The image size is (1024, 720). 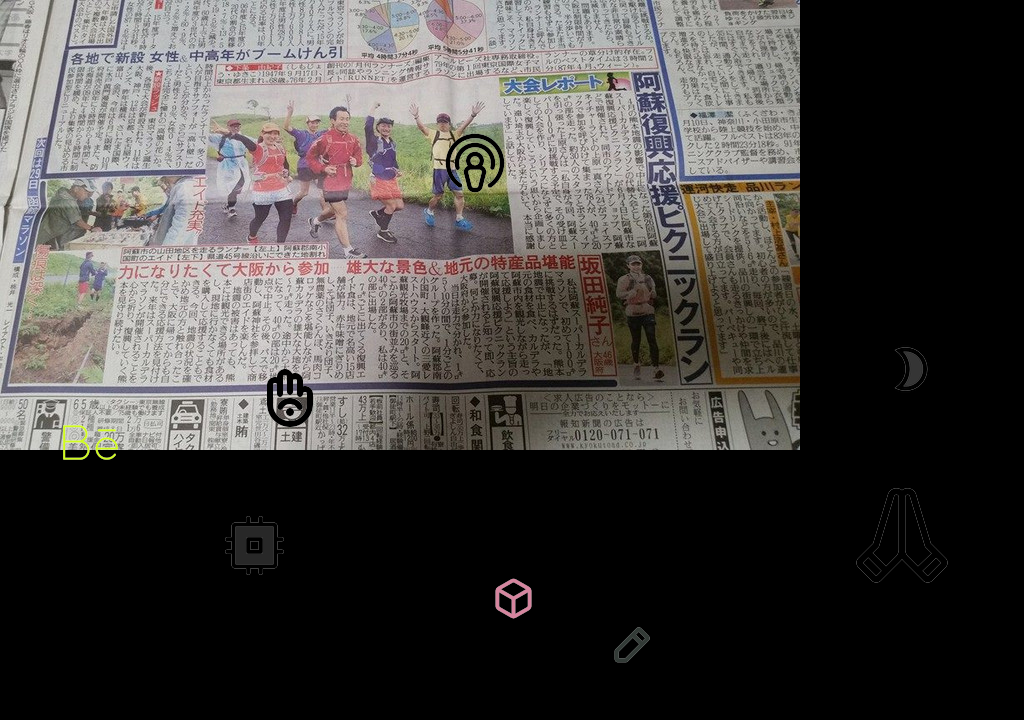 What do you see at coordinates (290, 398) in the screenshot?
I see `access palm reading or hand analysis feature` at bounding box center [290, 398].